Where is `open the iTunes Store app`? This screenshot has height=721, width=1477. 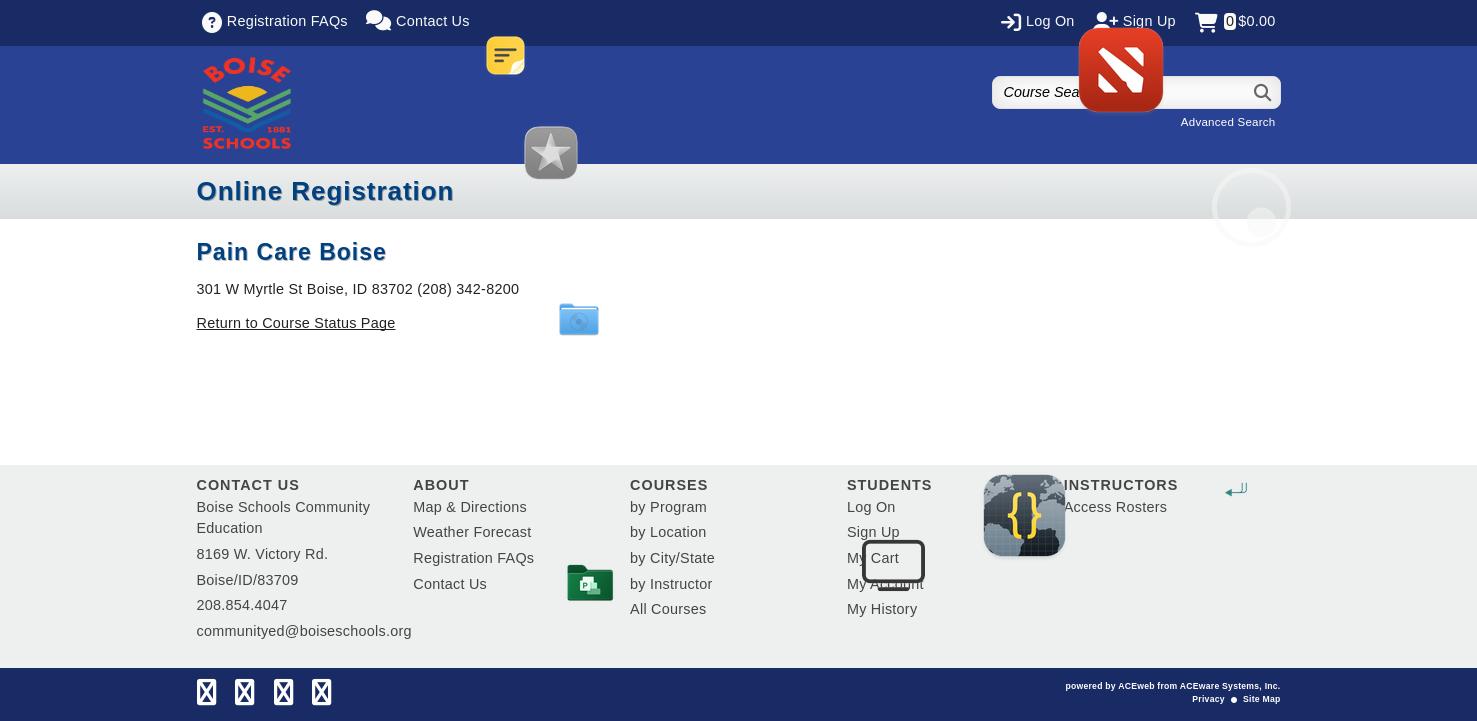
open the iTunes Store app is located at coordinates (551, 153).